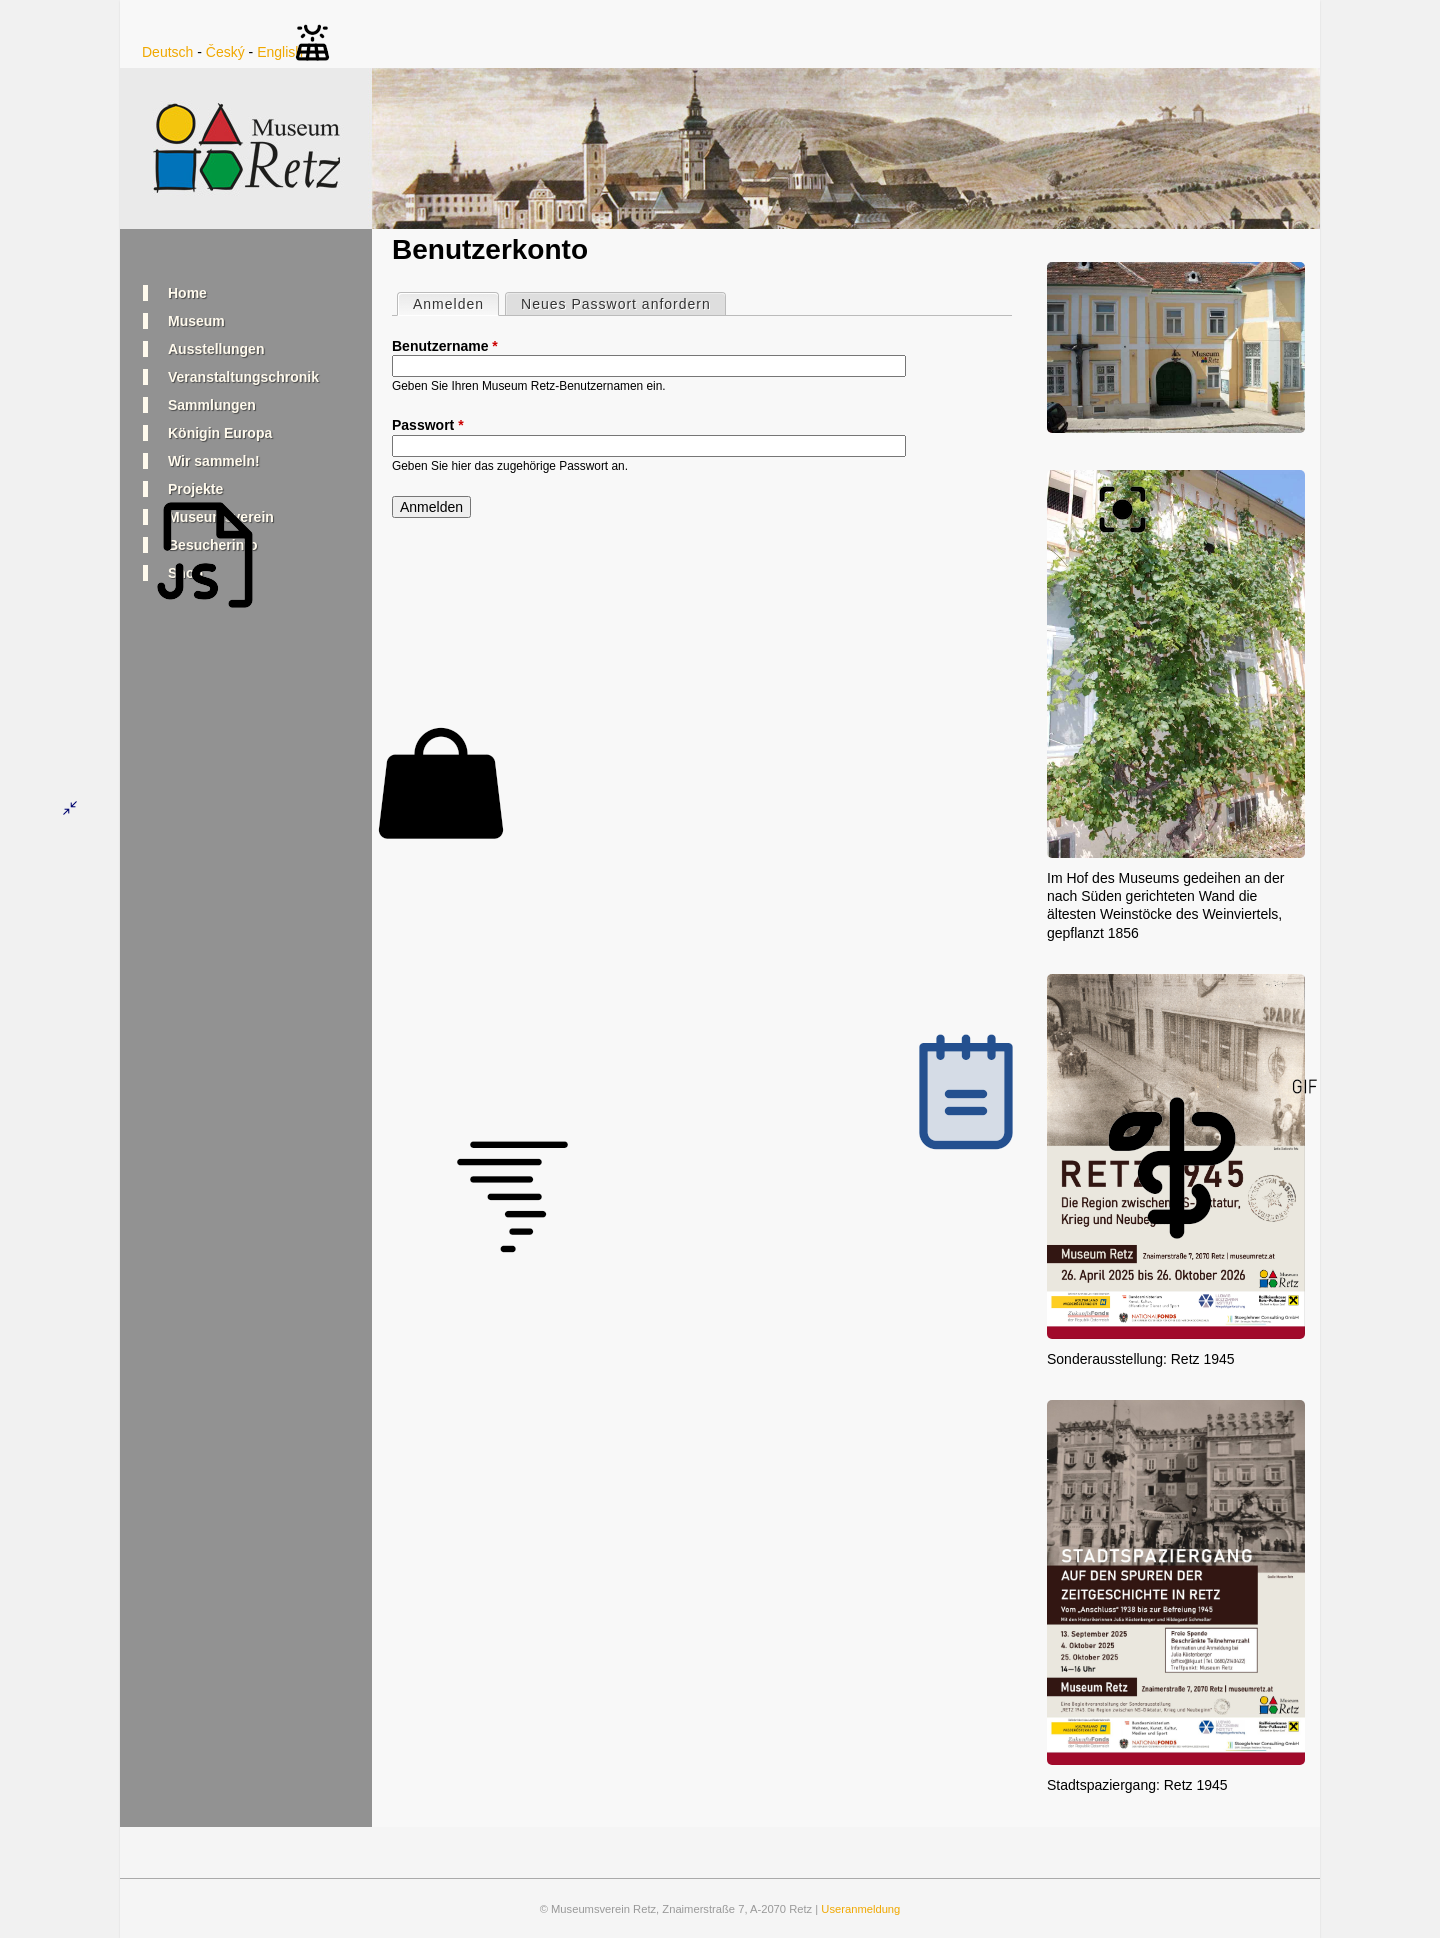 This screenshot has width=1440, height=1938. Describe the element at coordinates (312, 43) in the screenshot. I see `access solar energy settings` at that location.